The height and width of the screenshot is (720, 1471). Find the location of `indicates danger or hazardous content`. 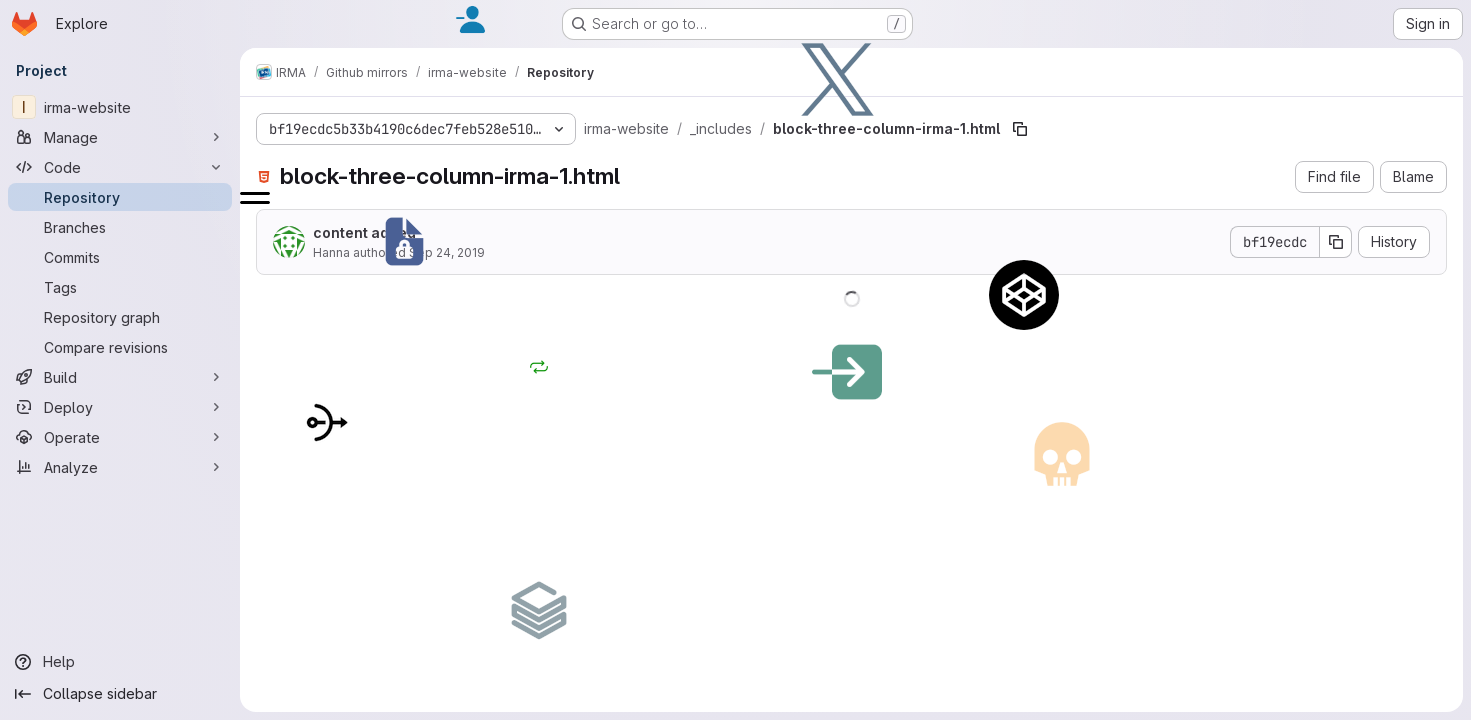

indicates danger or hazardous content is located at coordinates (1062, 454).